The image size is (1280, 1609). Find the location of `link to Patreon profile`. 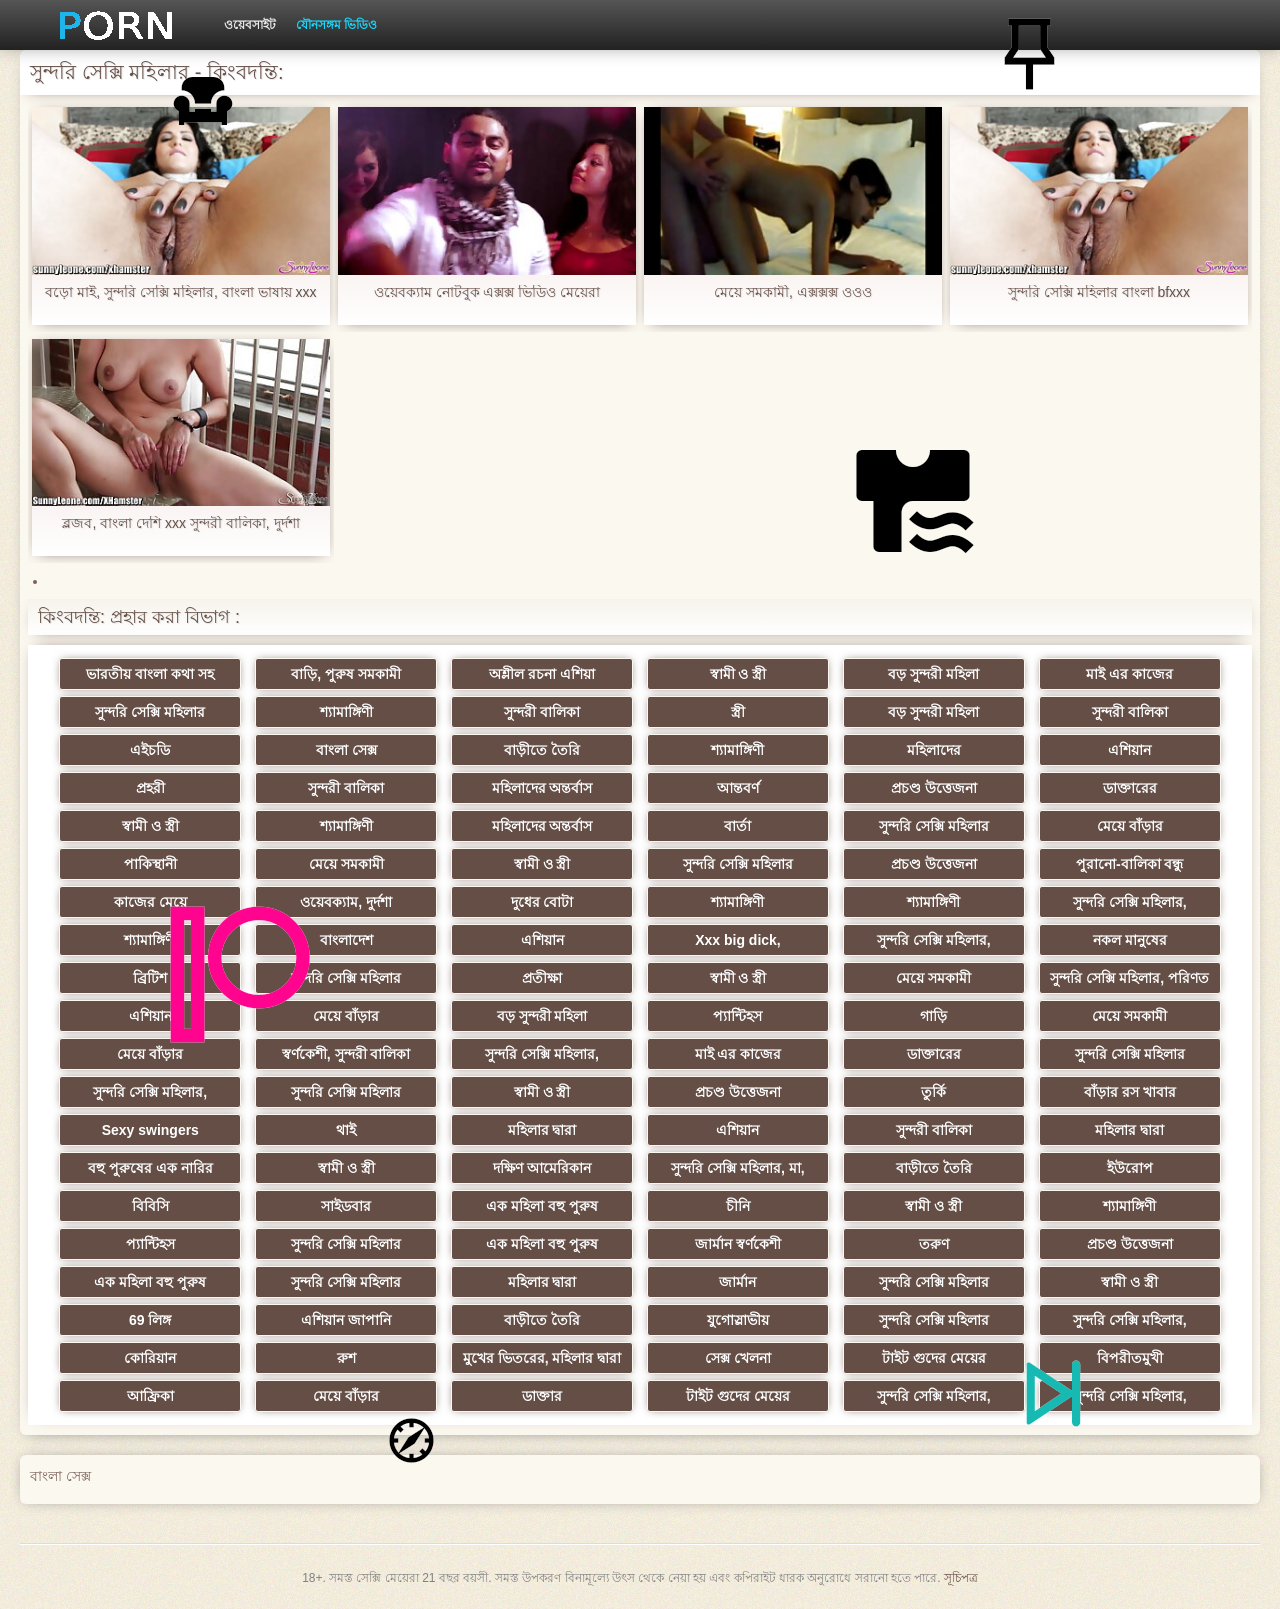

link to Patreon profile is located at coordinates (238, 974).